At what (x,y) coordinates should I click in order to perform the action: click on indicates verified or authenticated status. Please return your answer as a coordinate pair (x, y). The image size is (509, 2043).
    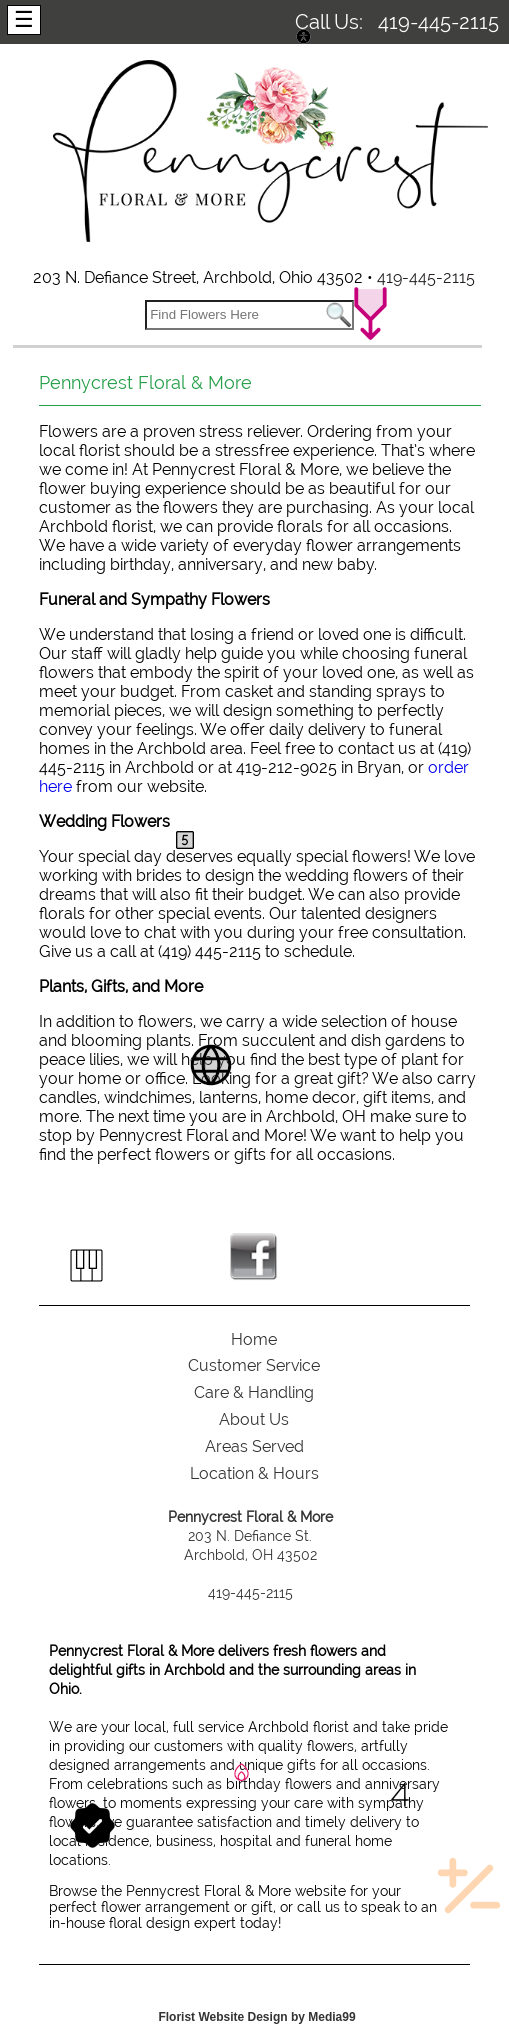
    Looking at the image, I should click on (92, 1825).